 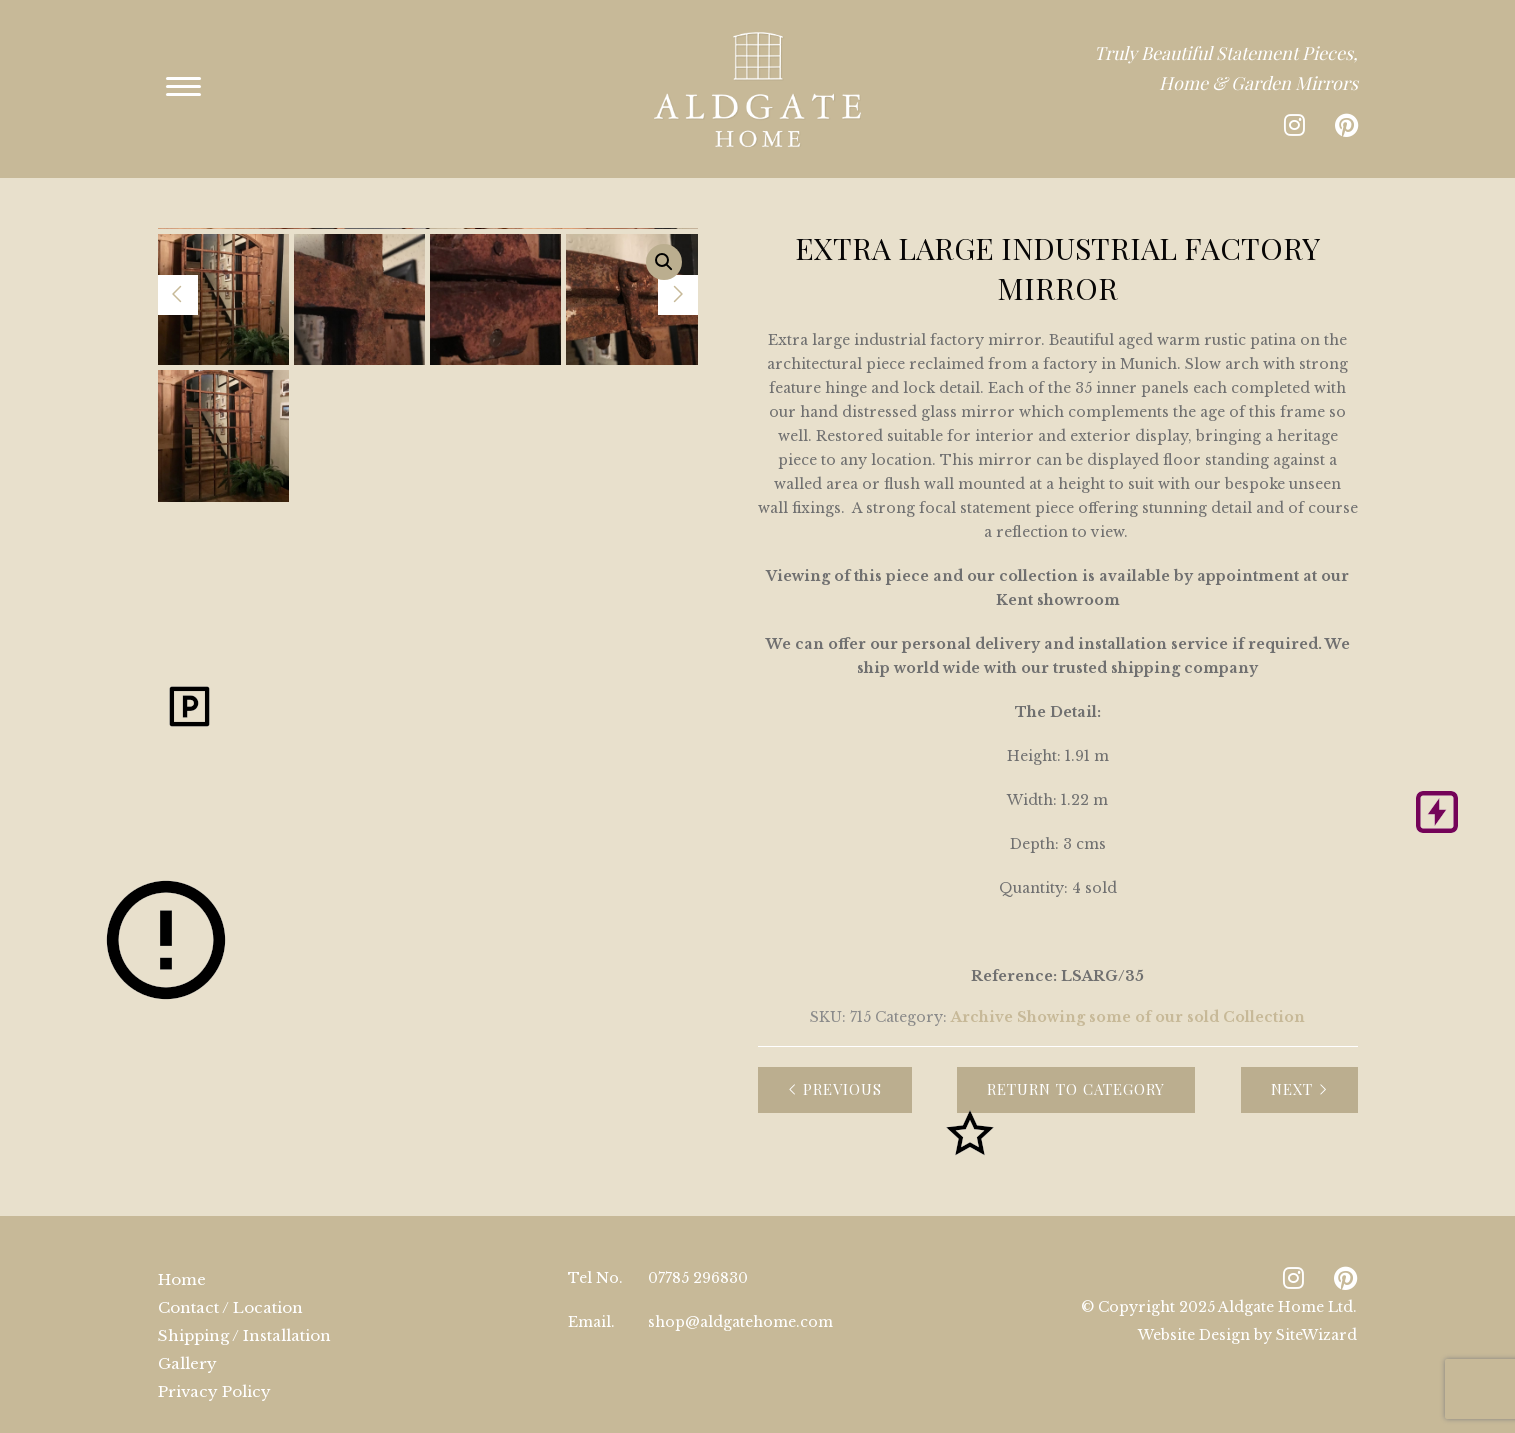 What do you see at coordinates (166, 940) in the screenshot?
I see `indicates a warning or error state` at bounding box center [166, 940].